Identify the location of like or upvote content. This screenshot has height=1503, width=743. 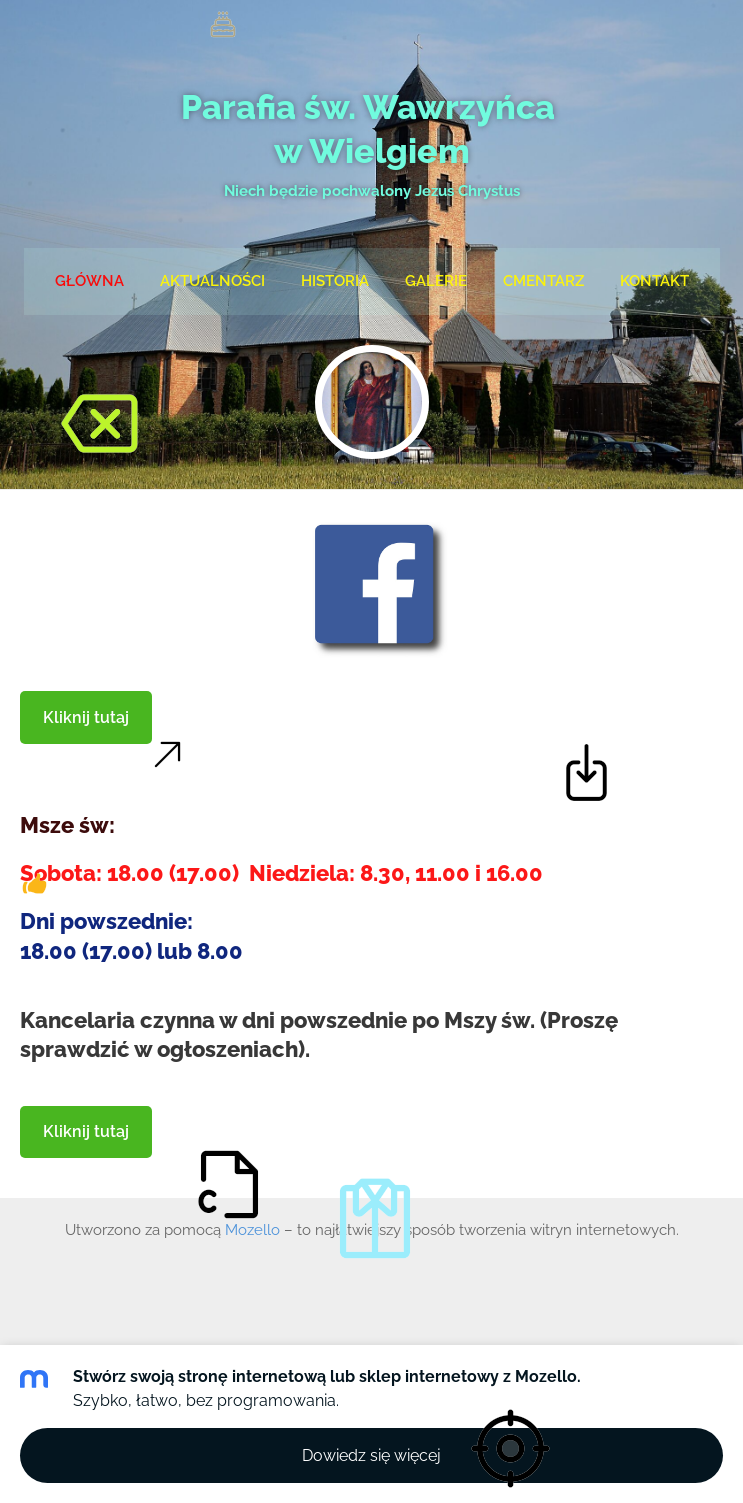
(34, 884).